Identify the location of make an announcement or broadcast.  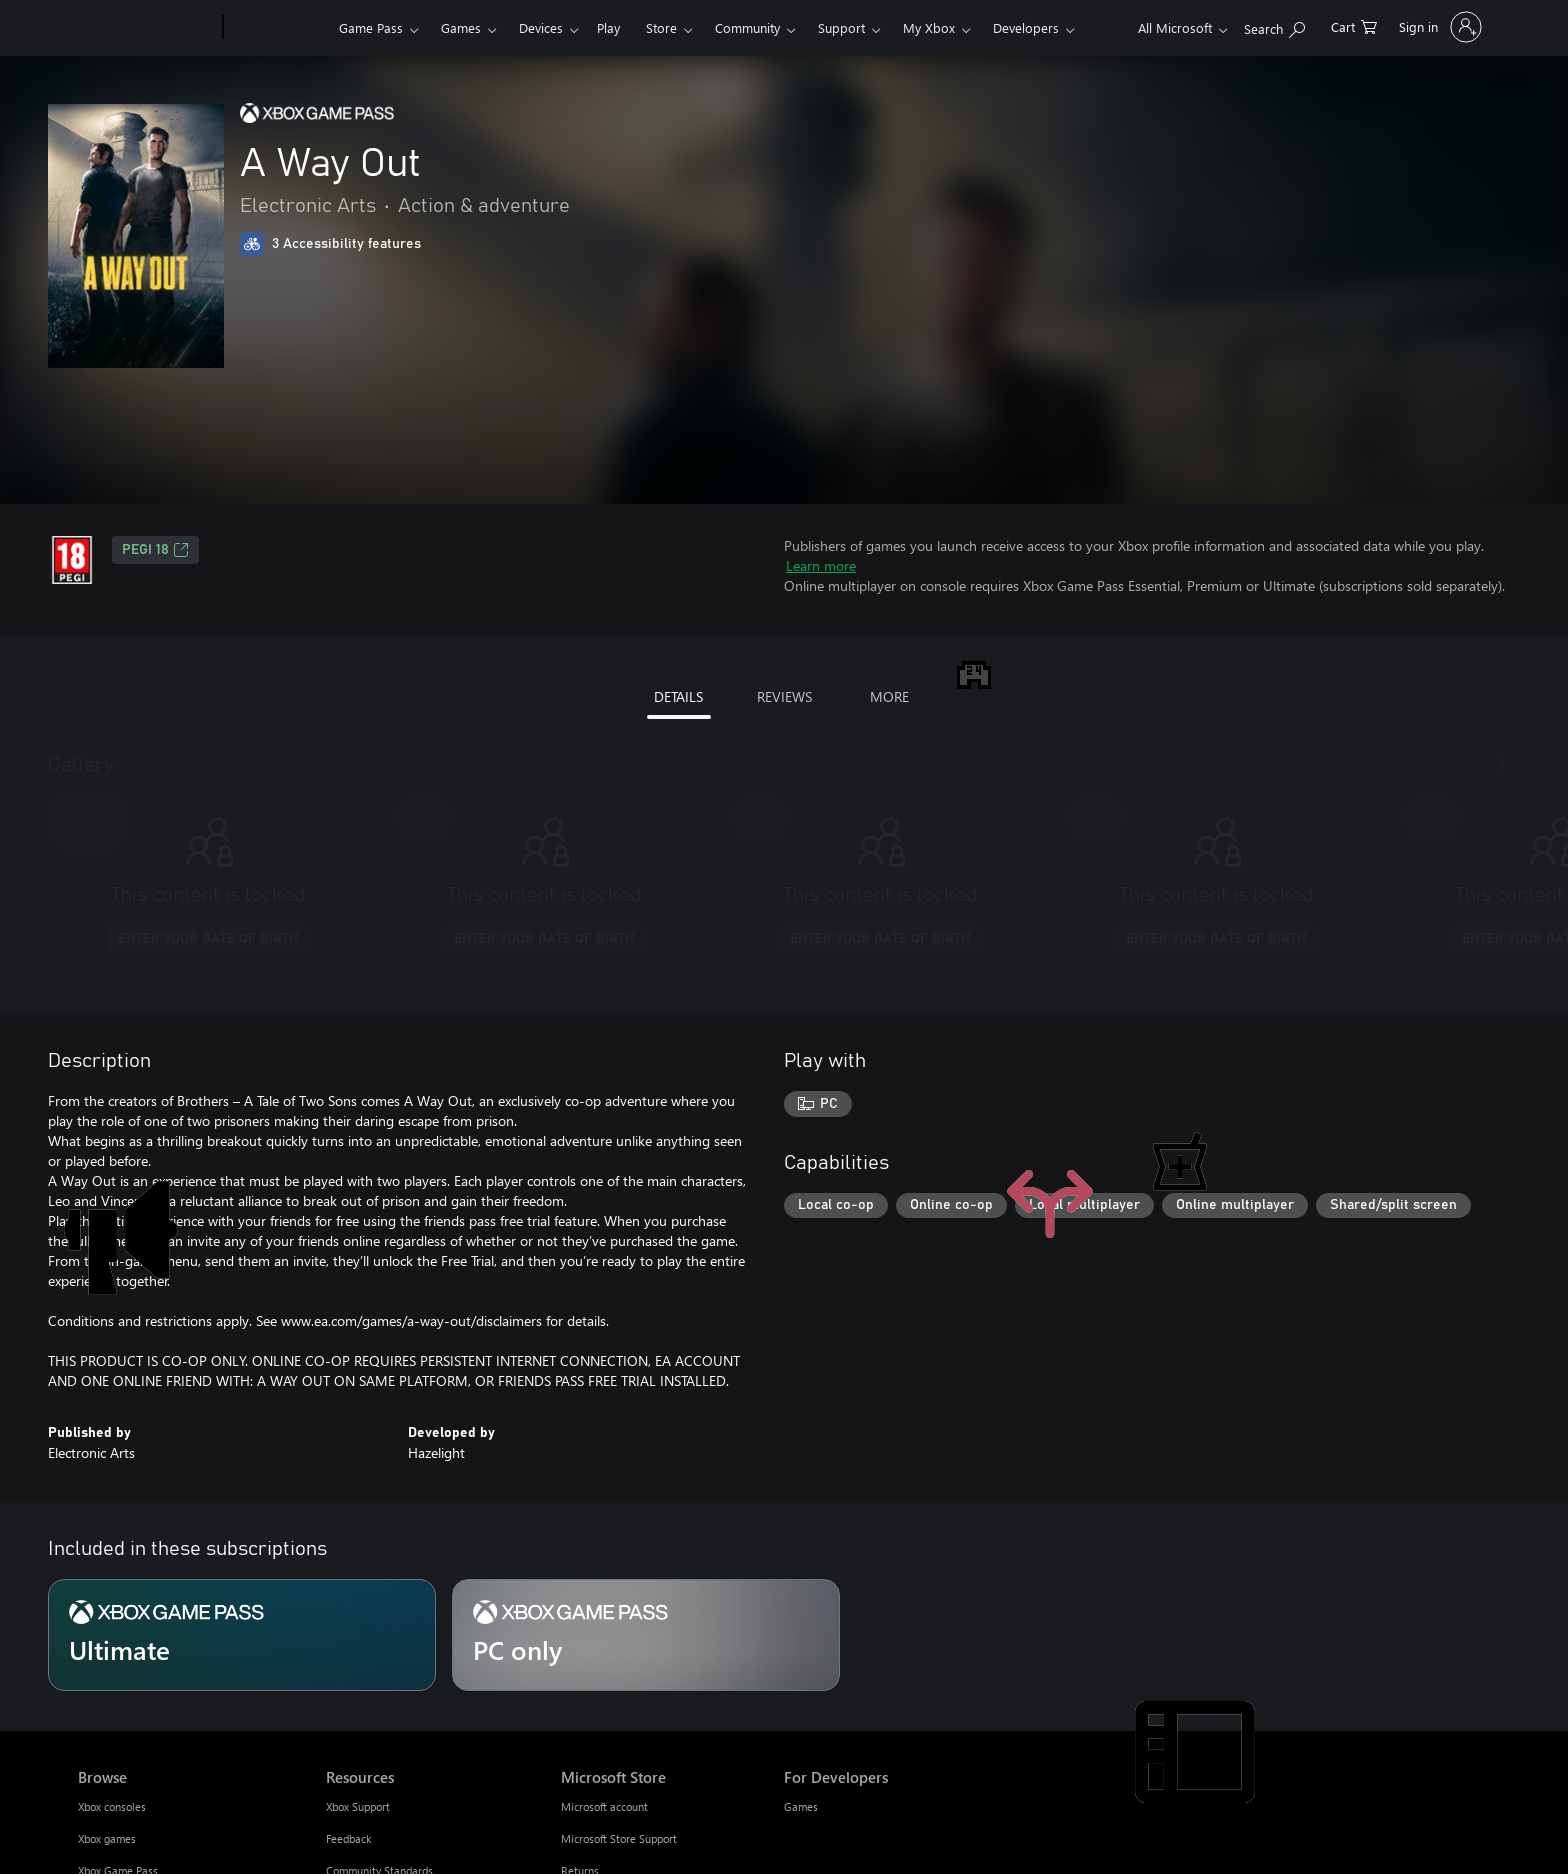
(121, 1238).